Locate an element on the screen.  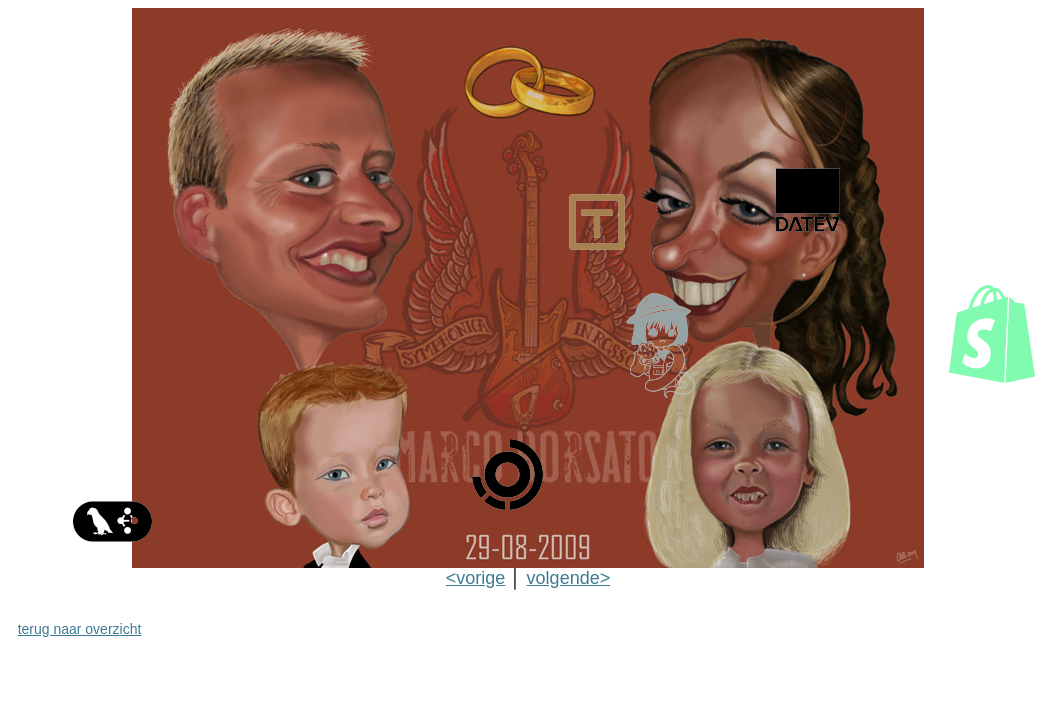
LangGraph platform or integration is located at coordinates (112, 521).